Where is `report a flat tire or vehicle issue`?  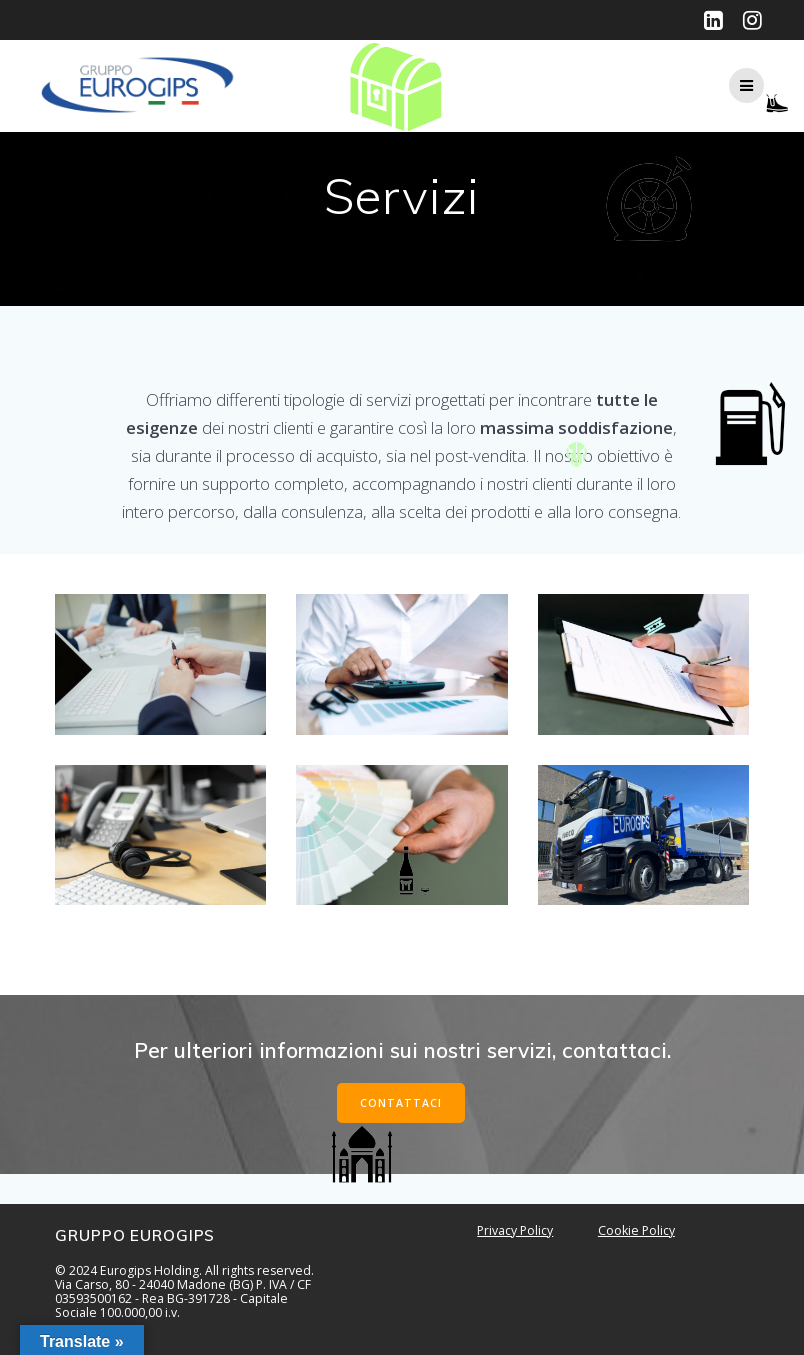 report a flat tire or vehicle issue is located at coordinates (649, 199).